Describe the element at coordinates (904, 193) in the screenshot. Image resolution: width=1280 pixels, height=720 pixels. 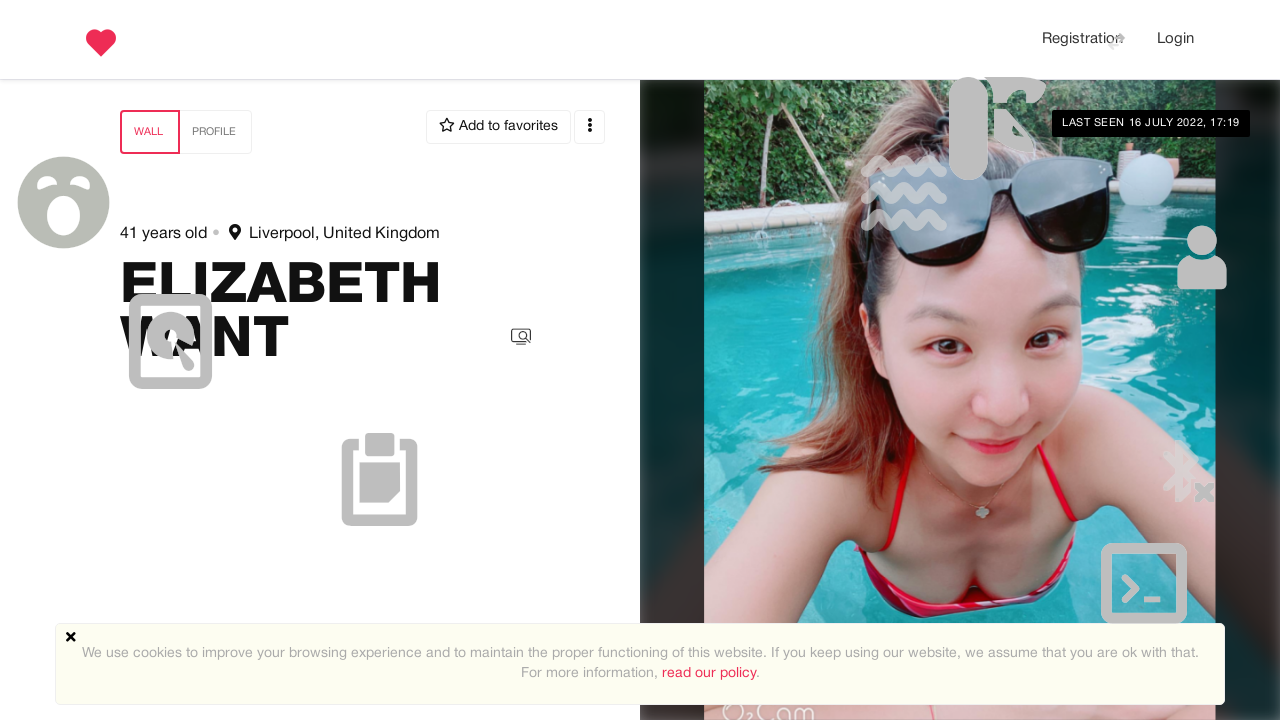
I see `indicates foggy weather conditions` at that location.